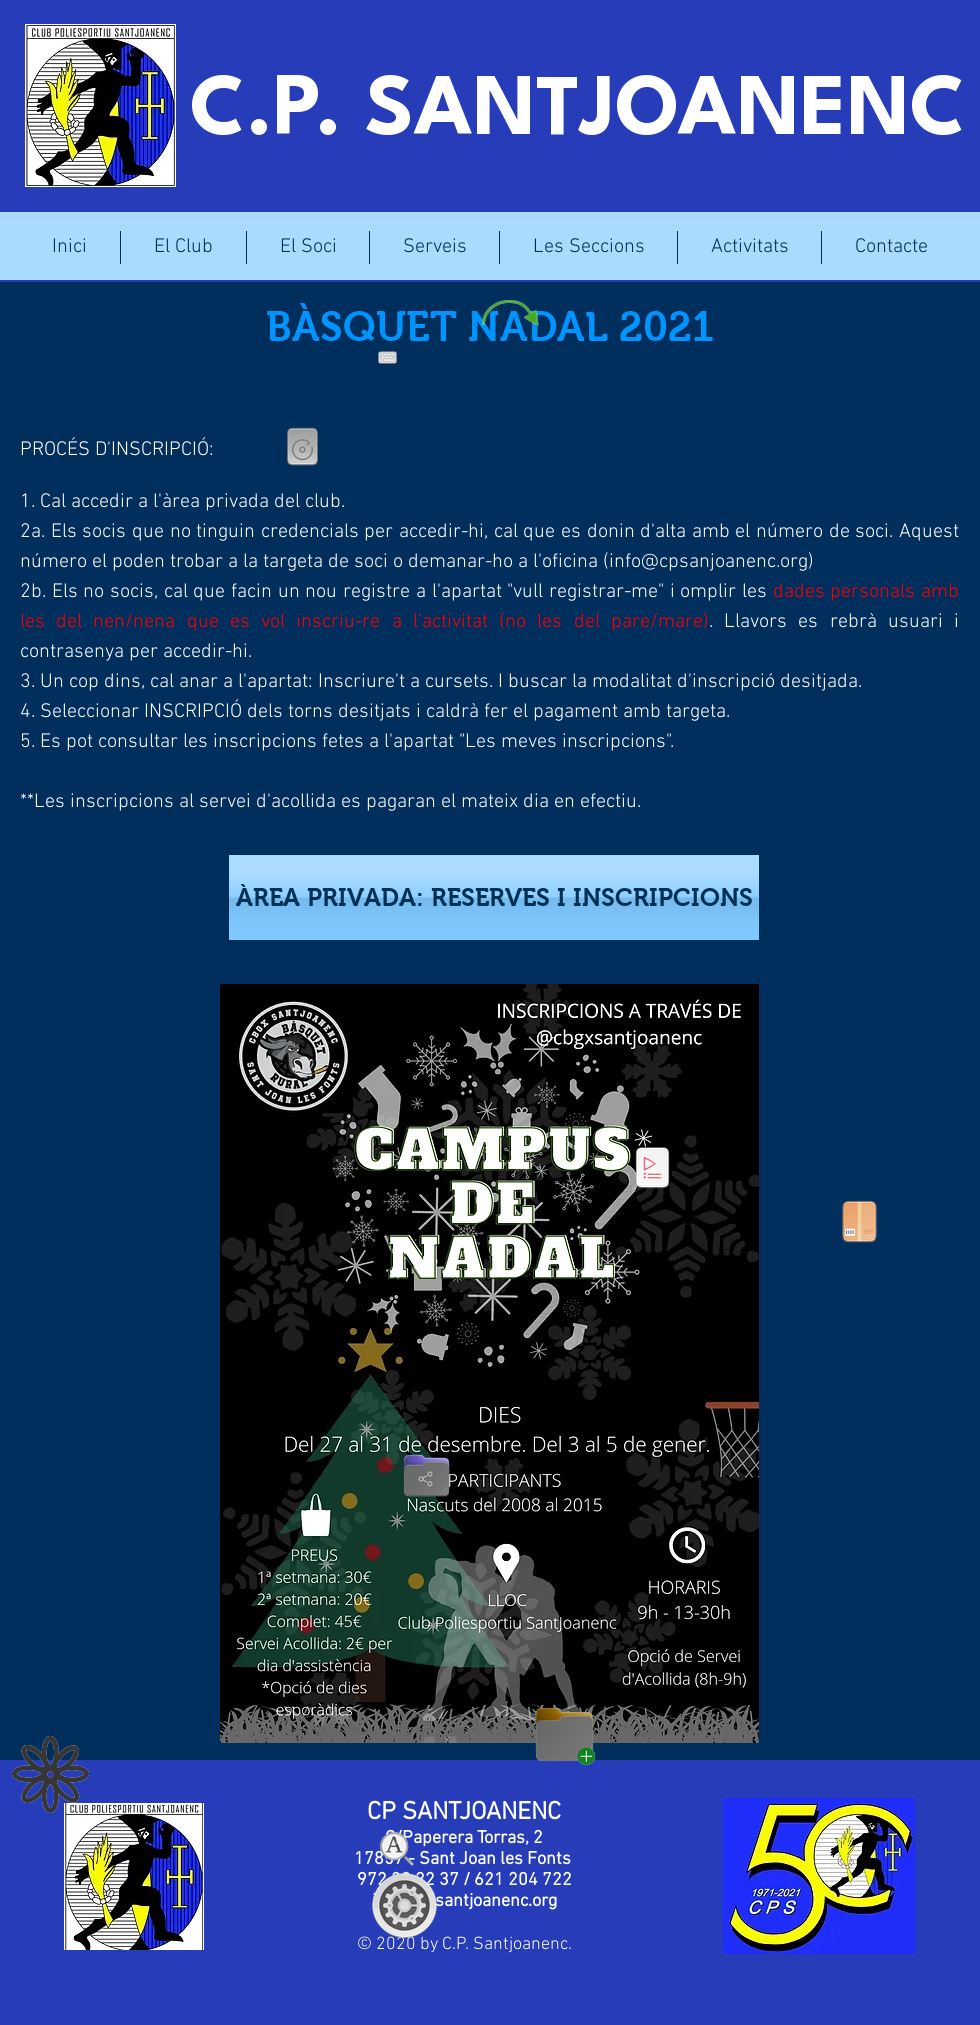  What do you see at coordinates (564, 1734) in the screenshot?
I see `create a new folder` at bounding box center [564, 1734].